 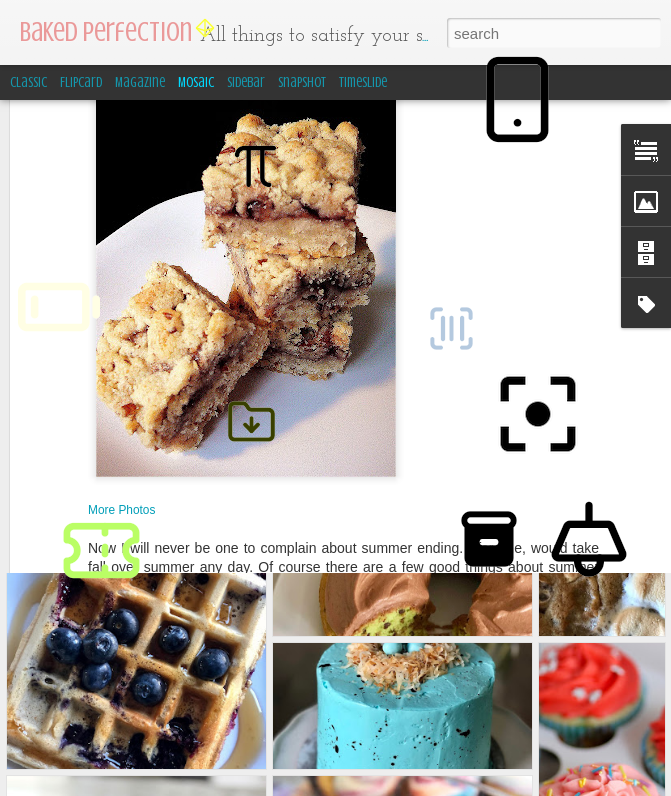 I want to click on access mobile device settings, so click(x=517, y=99).